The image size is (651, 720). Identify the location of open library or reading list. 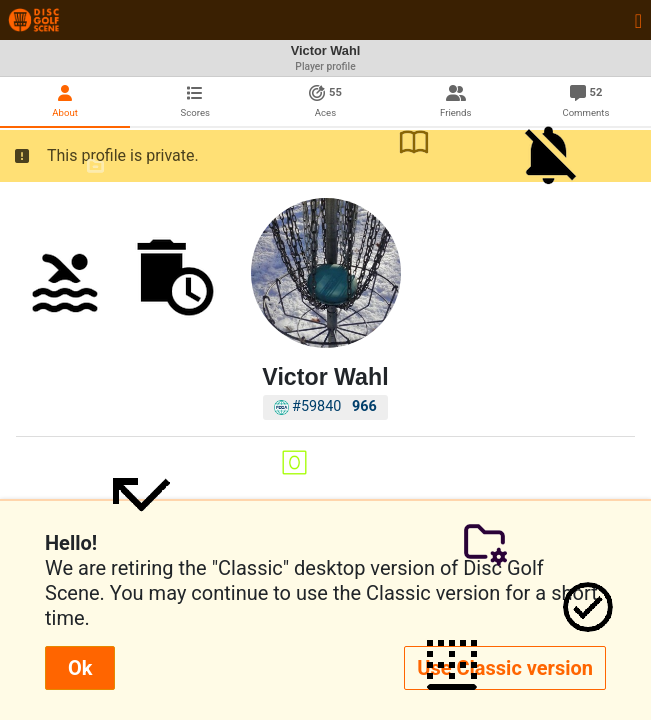
(414, 142).